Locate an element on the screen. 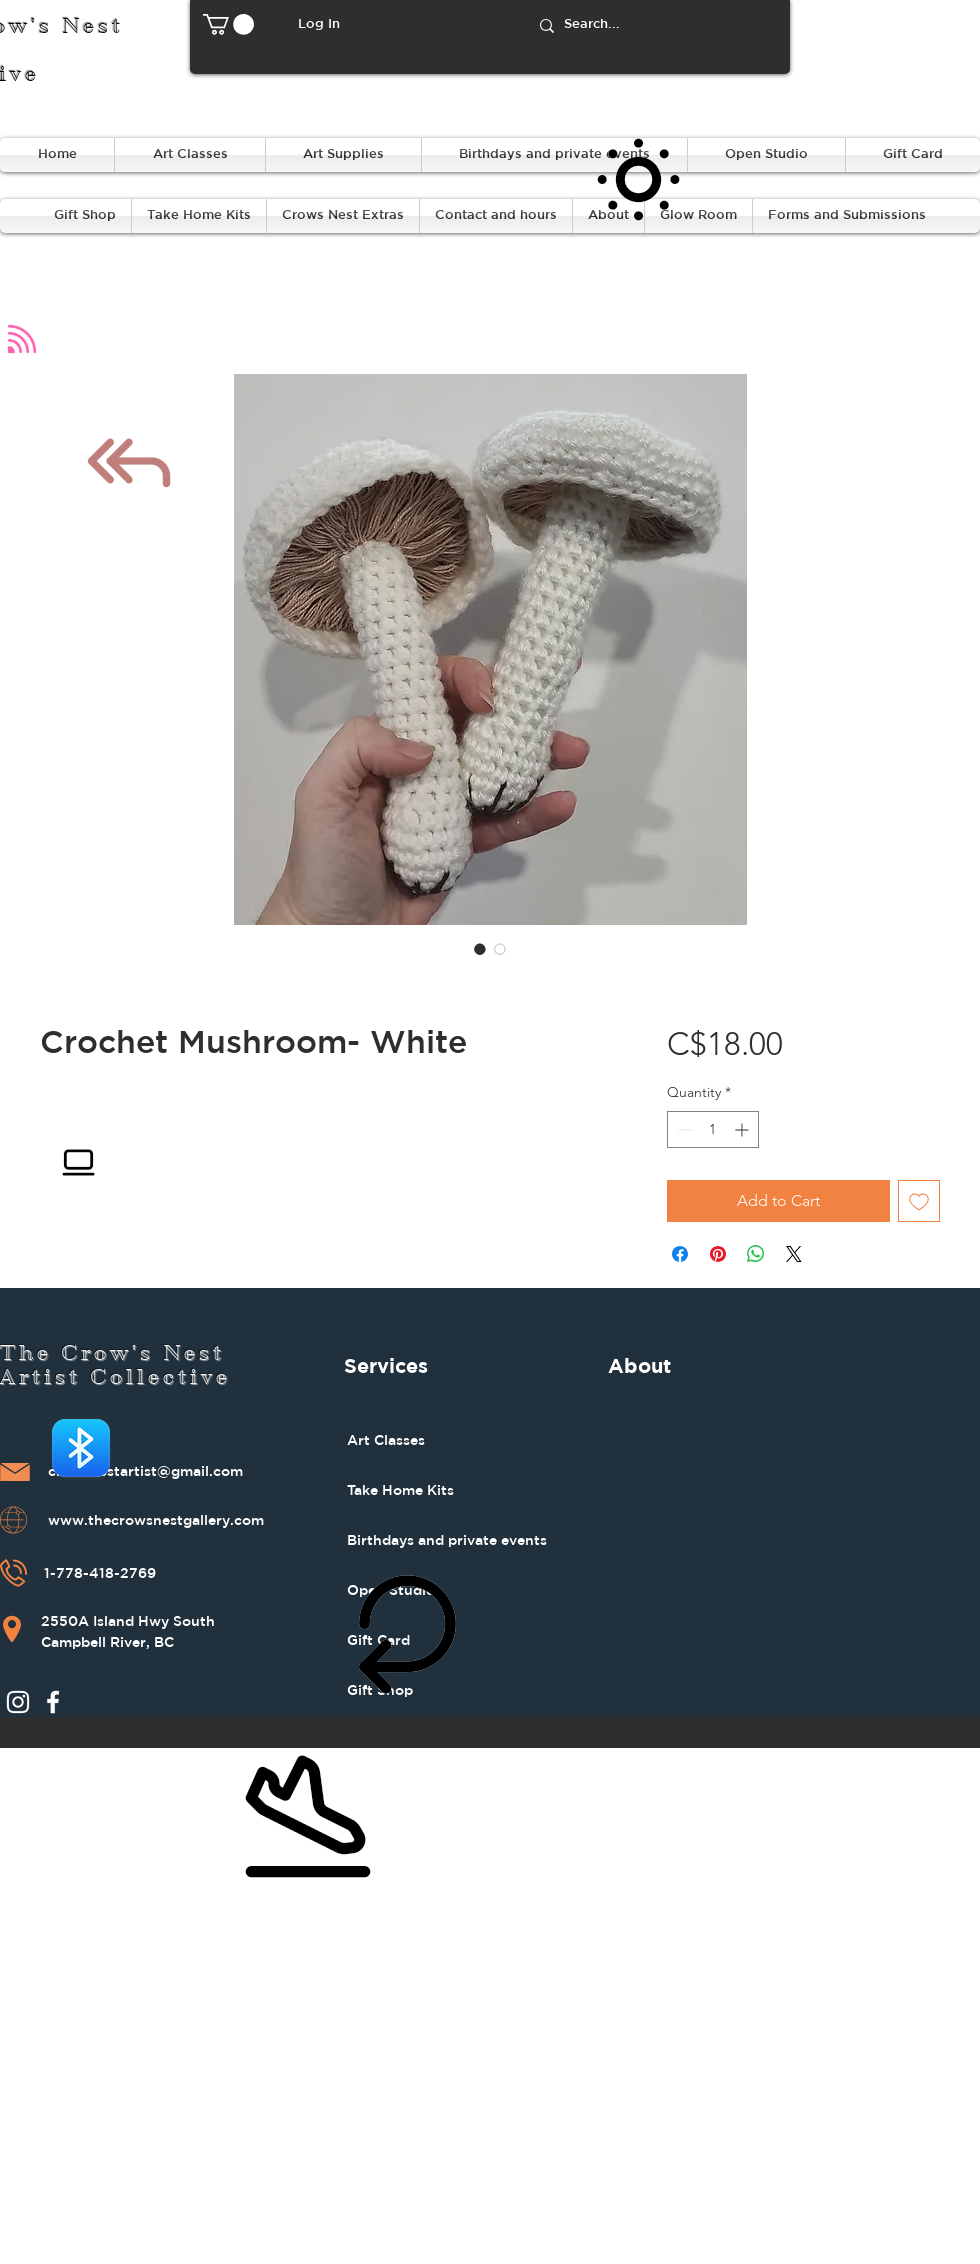 This screenshot has height=2264, width=980. indicates arriving flight status is located at coordinates (308, 1815).